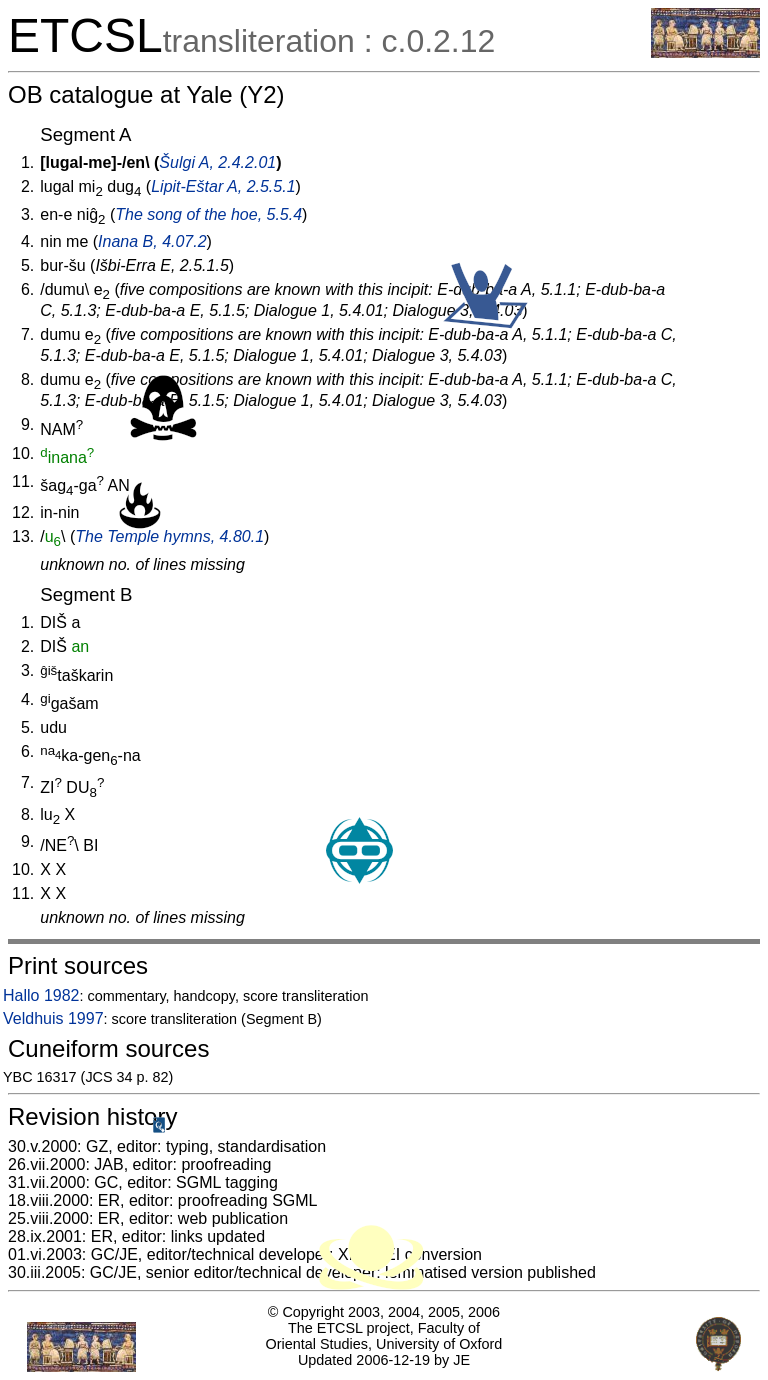 The image size is (768, 1380). Describe the element at coordinates (485, 295) in the screenshot. I see `access a hidden passage or secret area` at that location.